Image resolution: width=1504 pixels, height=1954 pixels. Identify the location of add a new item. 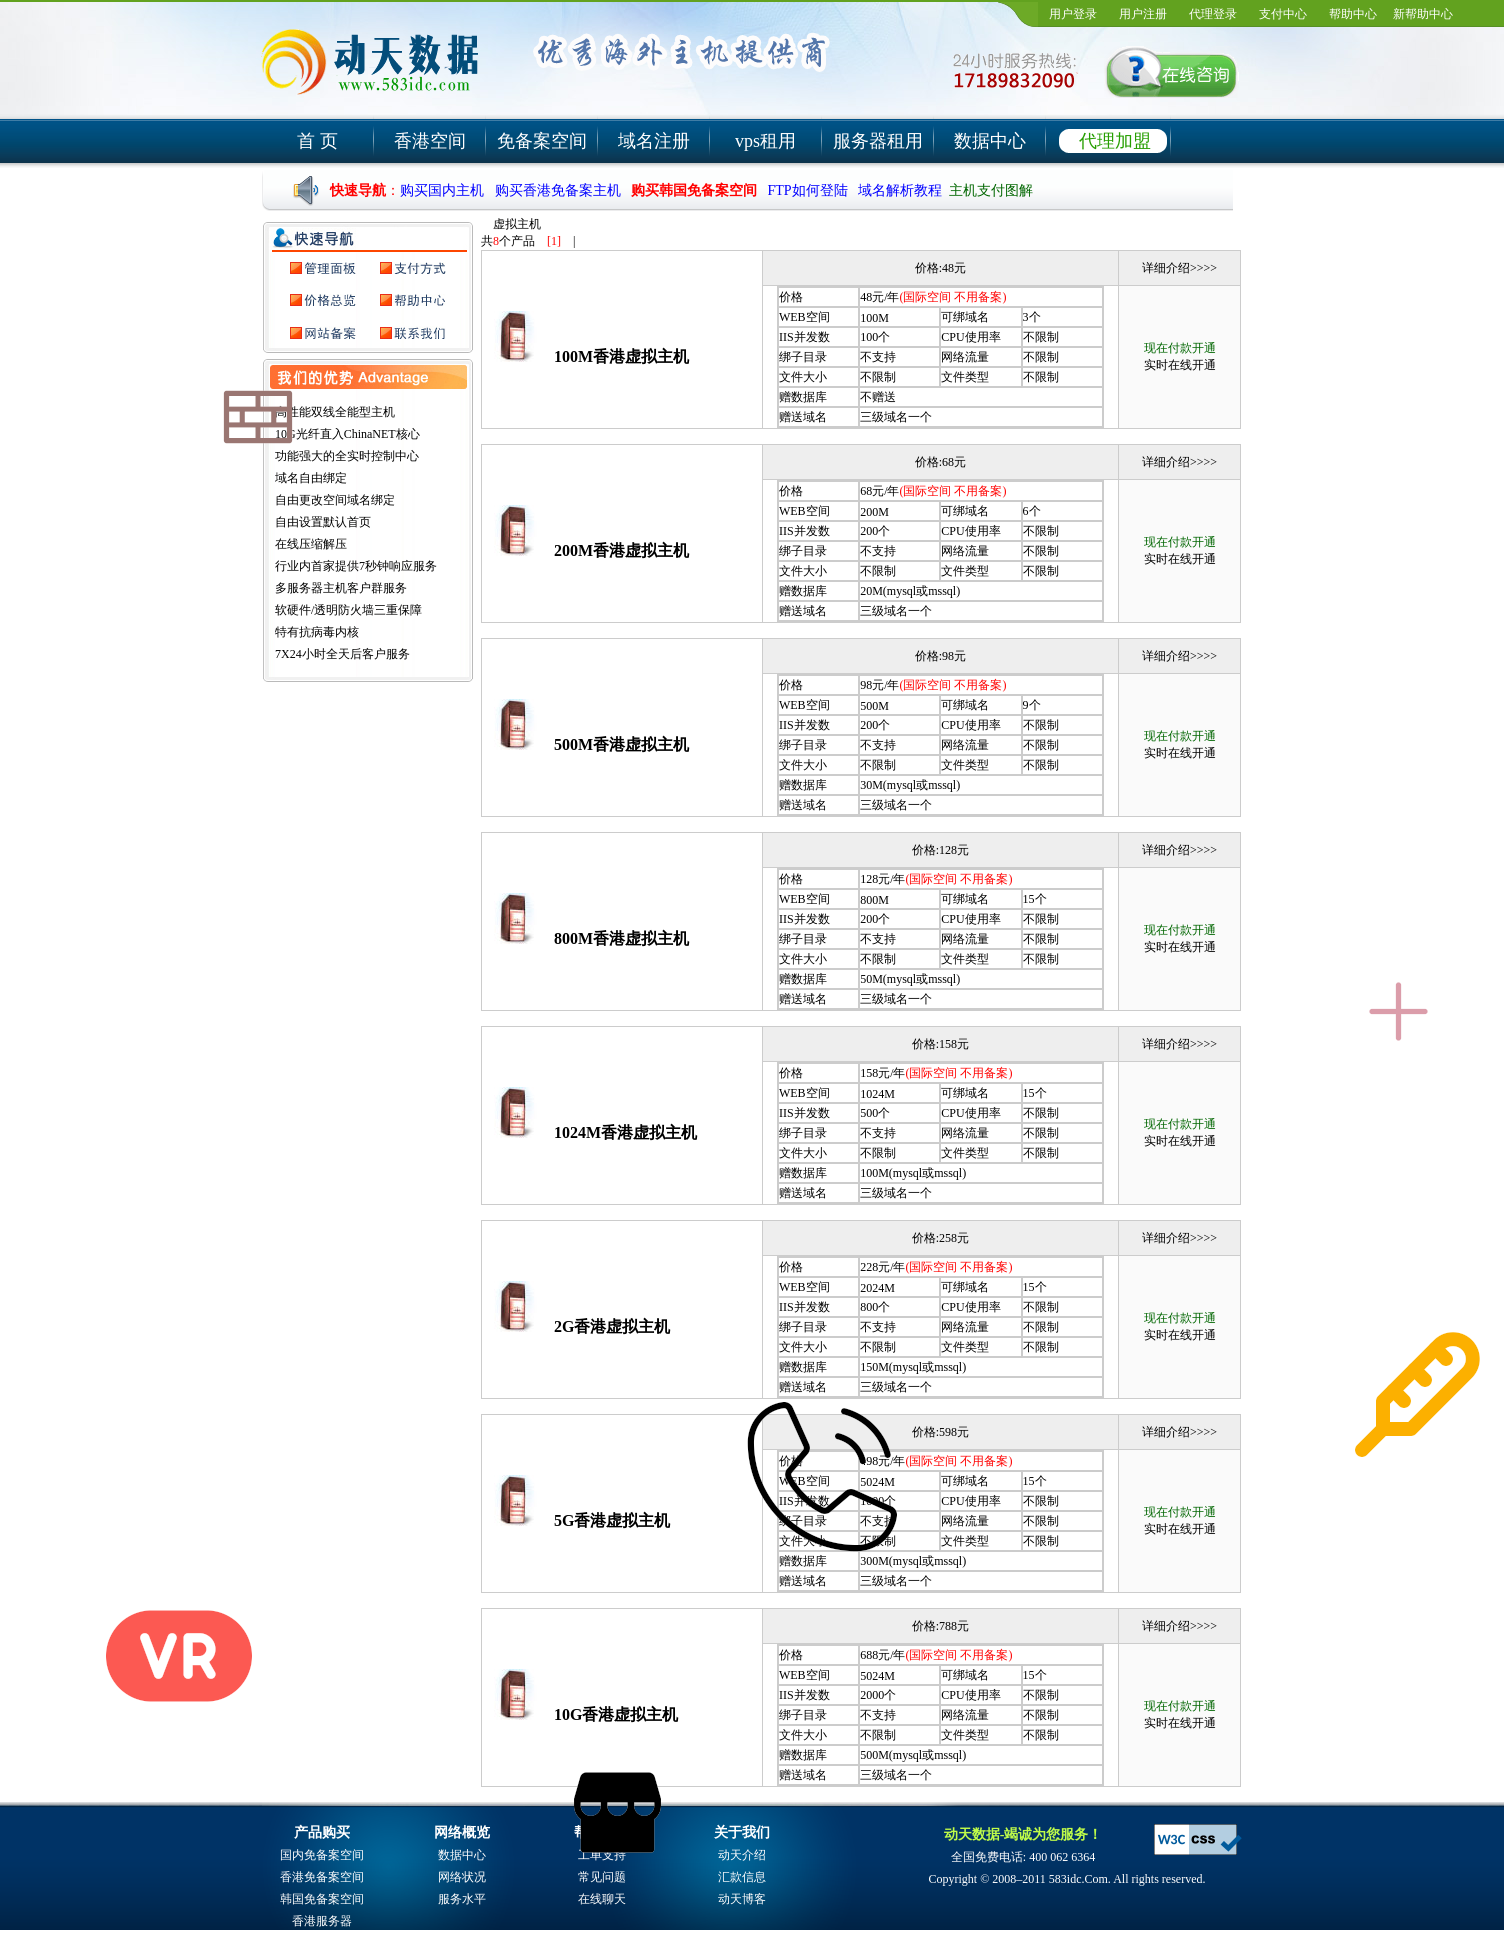
(1398, 1011).